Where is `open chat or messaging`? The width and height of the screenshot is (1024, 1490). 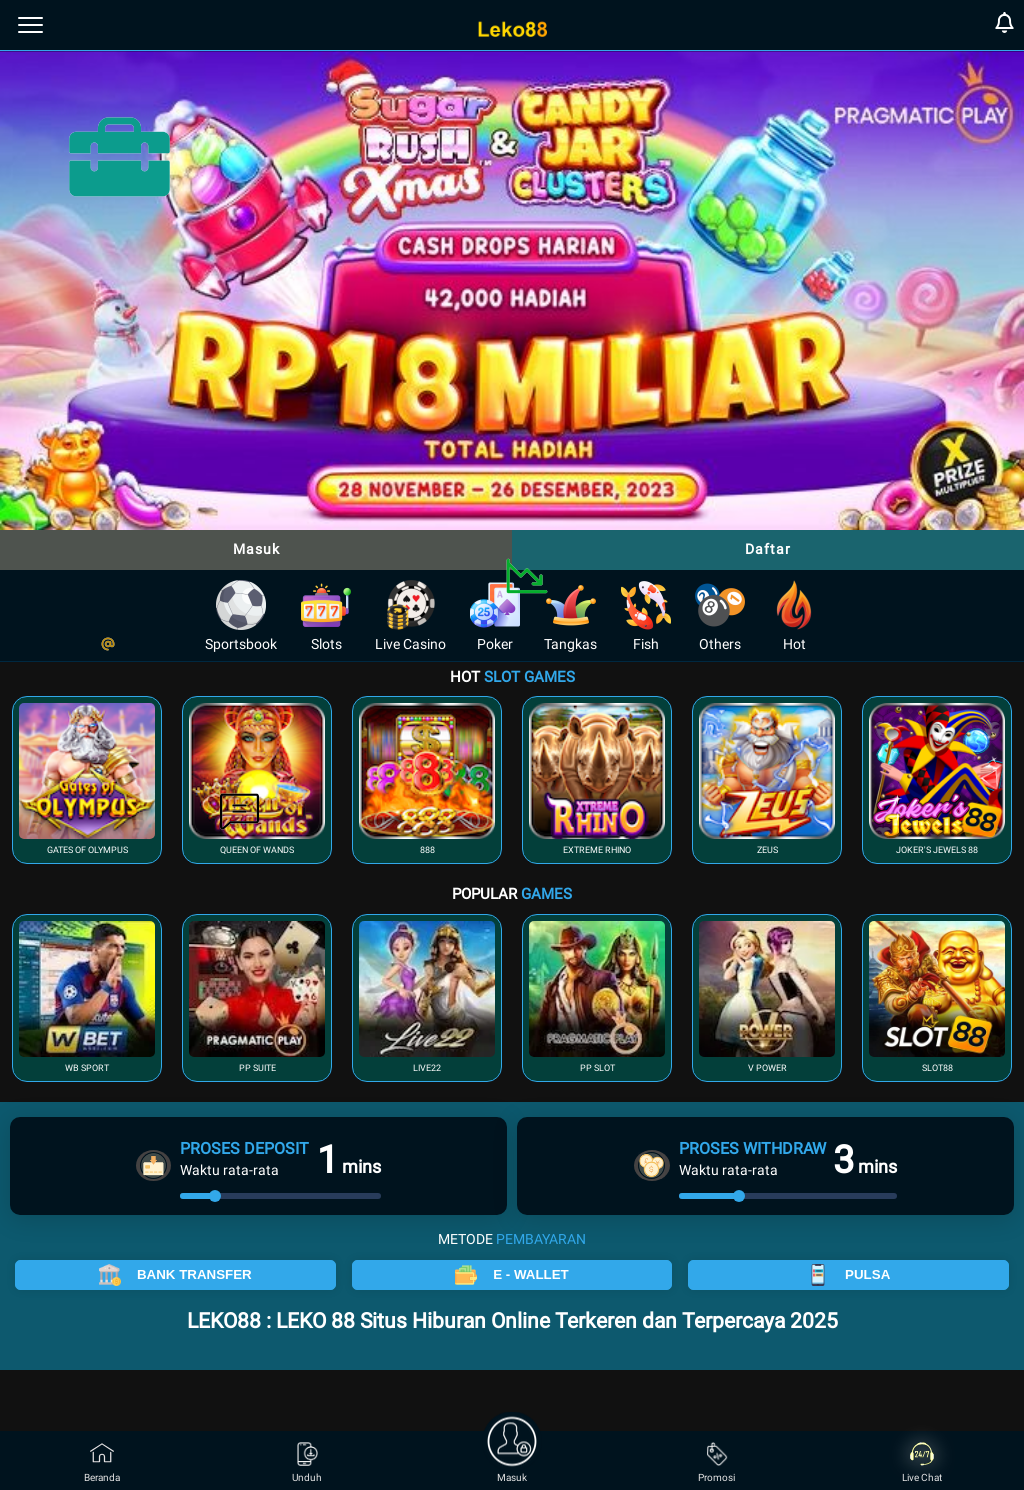 open chat or messaging is located at coordinates (239, 808).